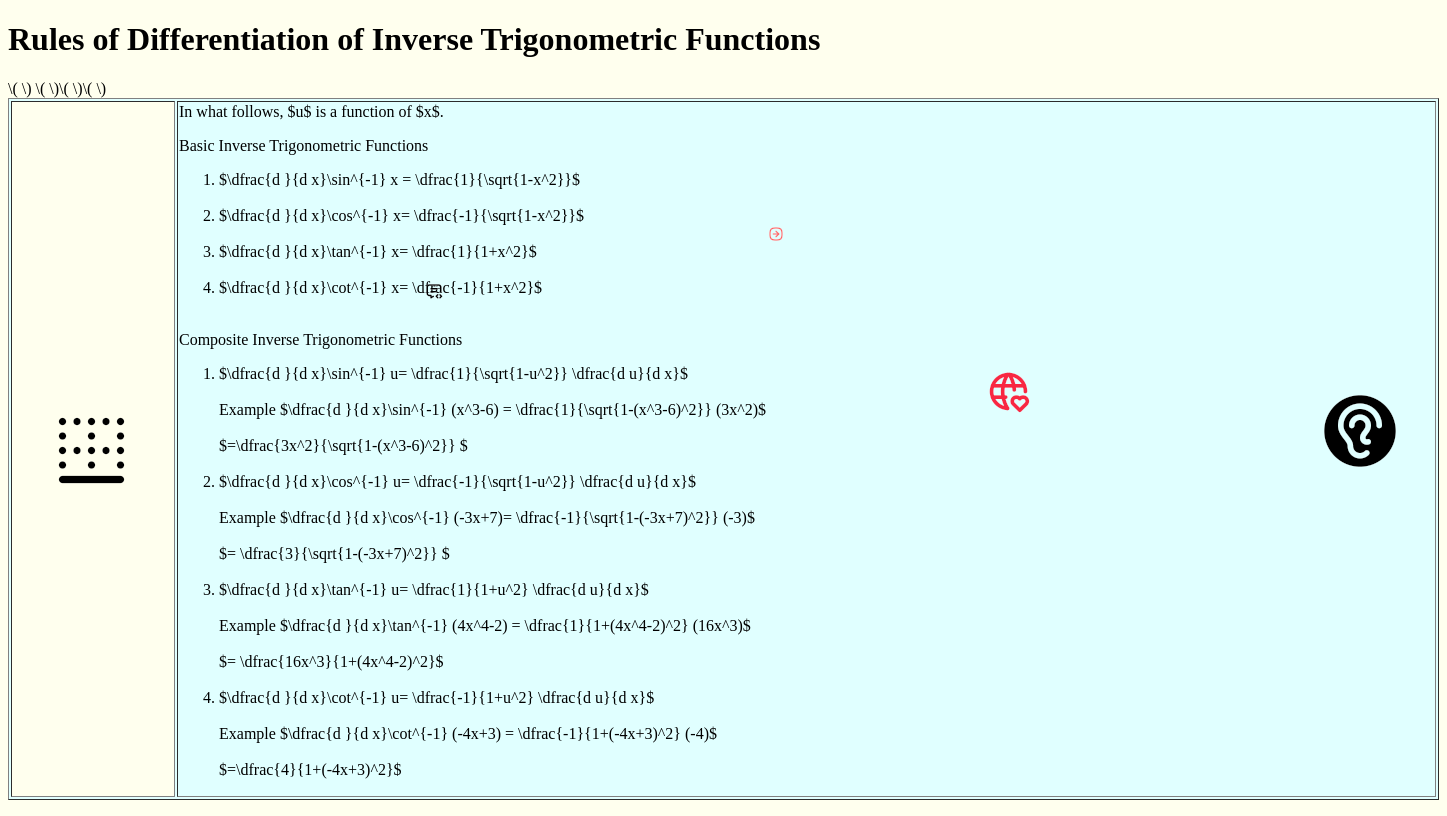 This screenshot has height=816, width=1447. I want to click on support global causes or charities, so click(1008, 391).